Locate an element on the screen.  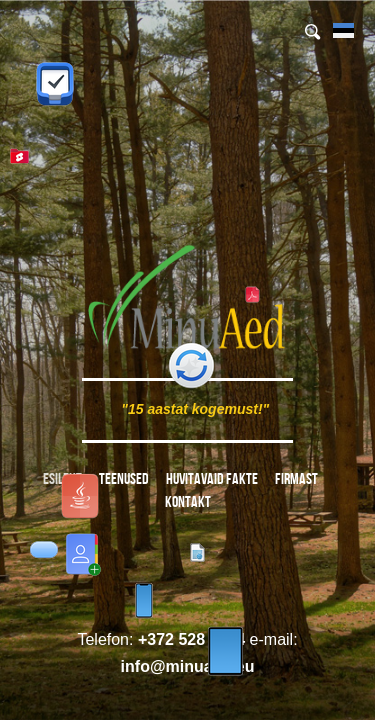
libreoffice web template document file is located at coordinates (197, 552).